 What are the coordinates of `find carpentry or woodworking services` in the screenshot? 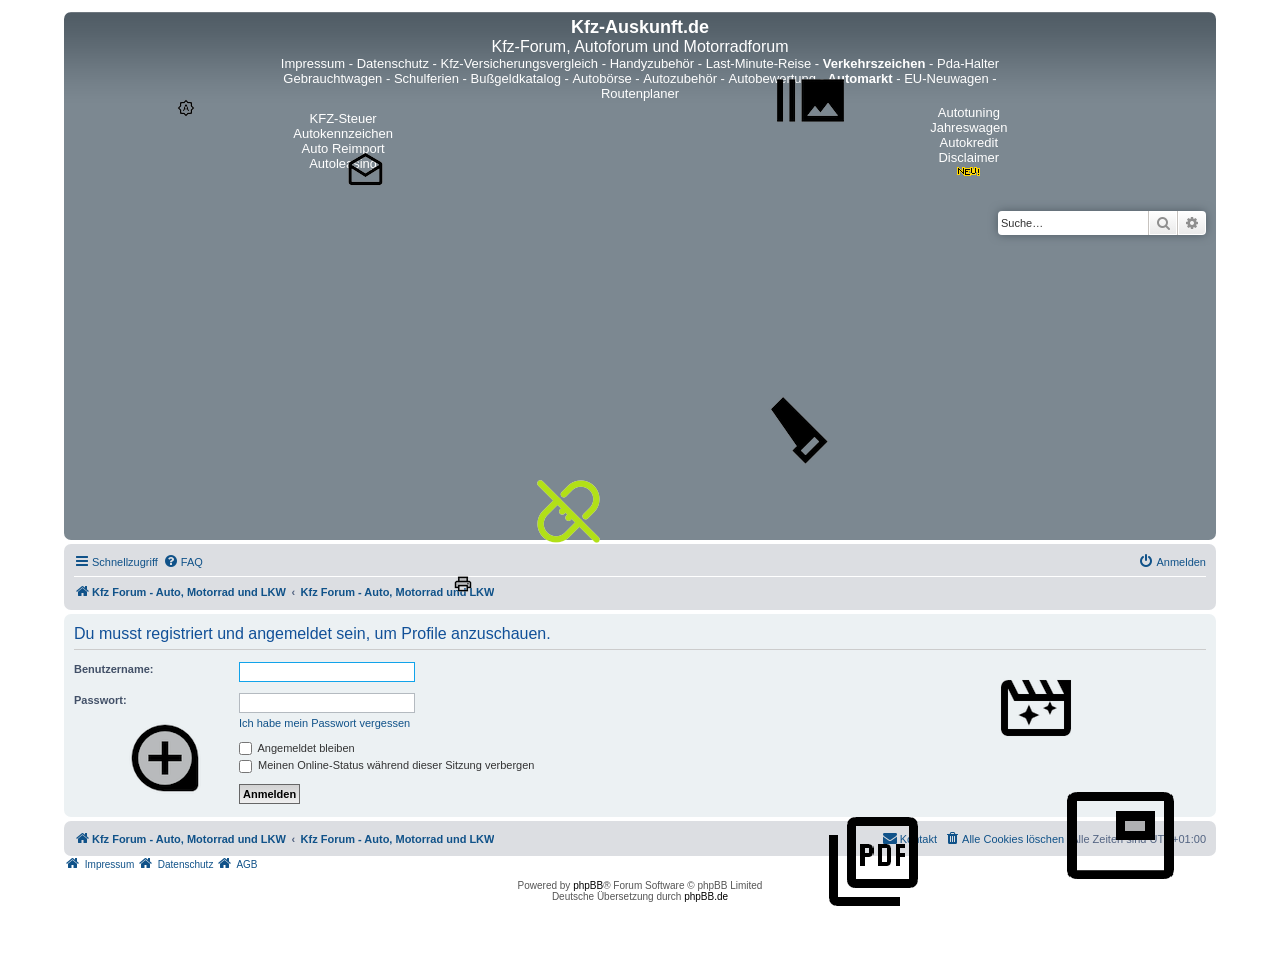 It's located at (799, 430).